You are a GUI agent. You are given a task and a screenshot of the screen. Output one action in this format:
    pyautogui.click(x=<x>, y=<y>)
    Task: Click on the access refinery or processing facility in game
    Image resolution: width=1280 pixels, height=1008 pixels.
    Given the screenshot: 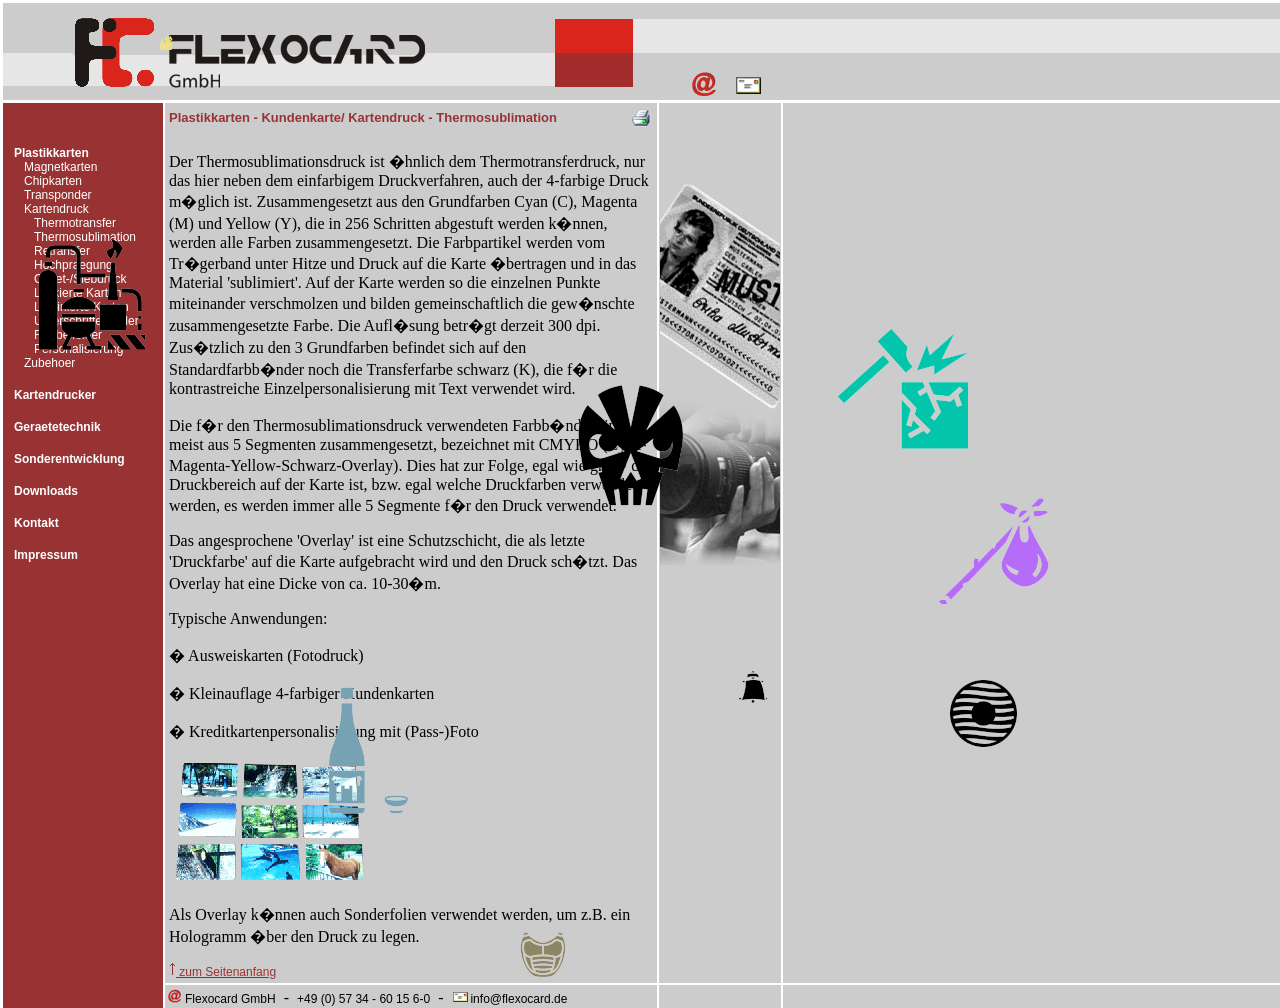 What is the action you would take?
    pyautogui.click(x=92, y=294)
    